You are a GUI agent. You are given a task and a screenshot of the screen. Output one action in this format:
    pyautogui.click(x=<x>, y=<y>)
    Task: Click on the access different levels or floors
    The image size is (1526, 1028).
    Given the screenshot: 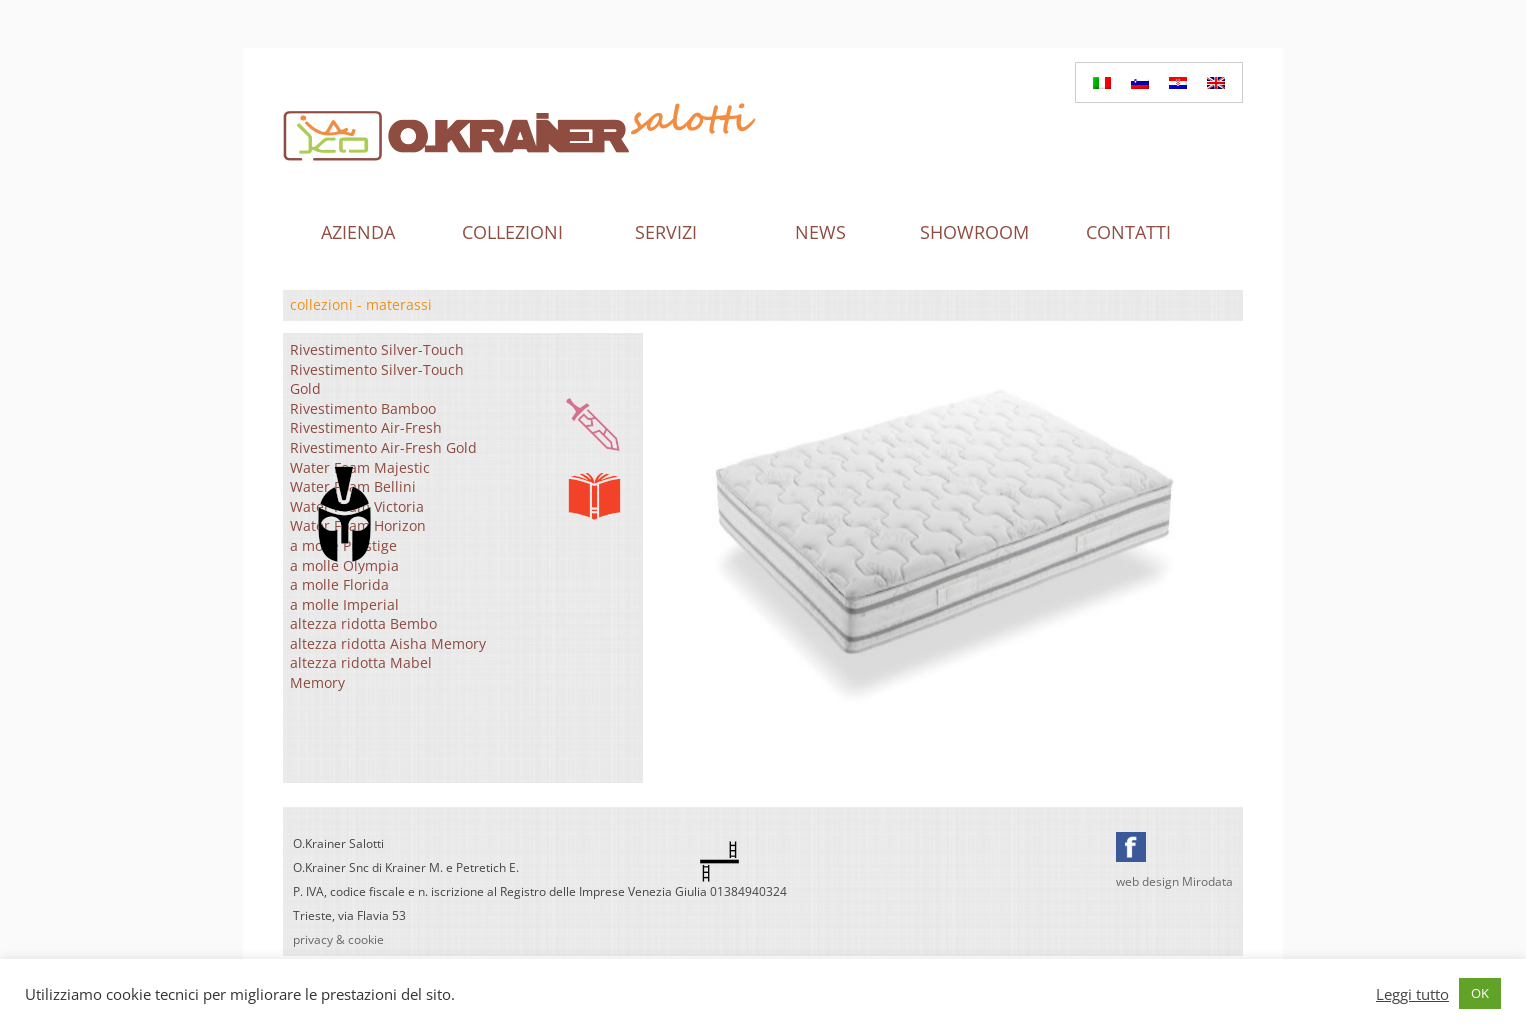 What is the action you would take?
    pyautogui.click(x=719, y=861)
    